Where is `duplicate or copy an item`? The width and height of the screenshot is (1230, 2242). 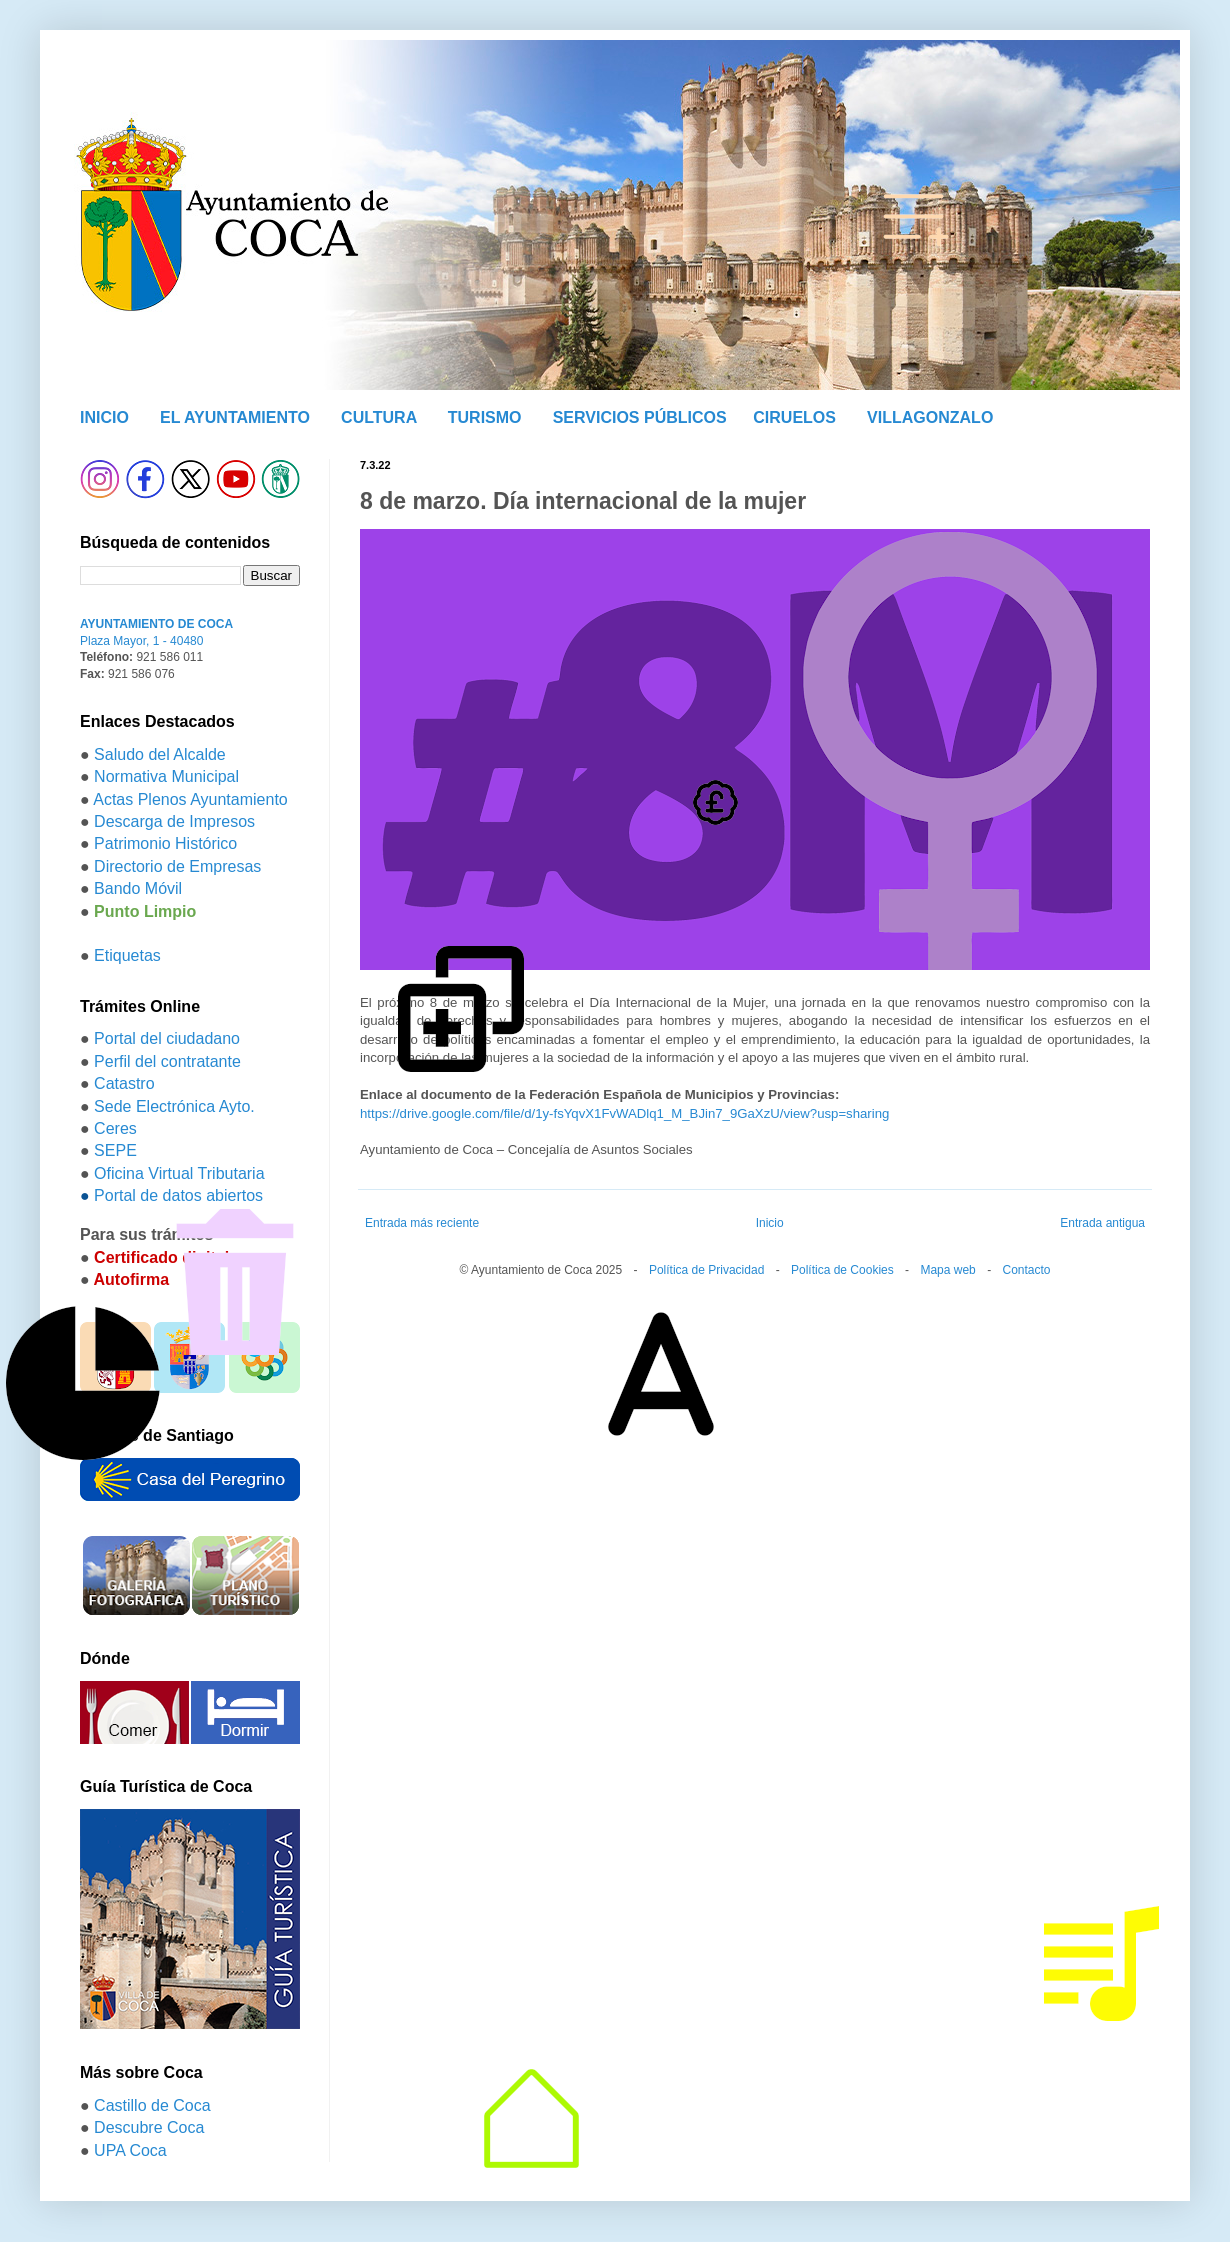 duplicate or copy an item is located at coordinates (461, 1009).